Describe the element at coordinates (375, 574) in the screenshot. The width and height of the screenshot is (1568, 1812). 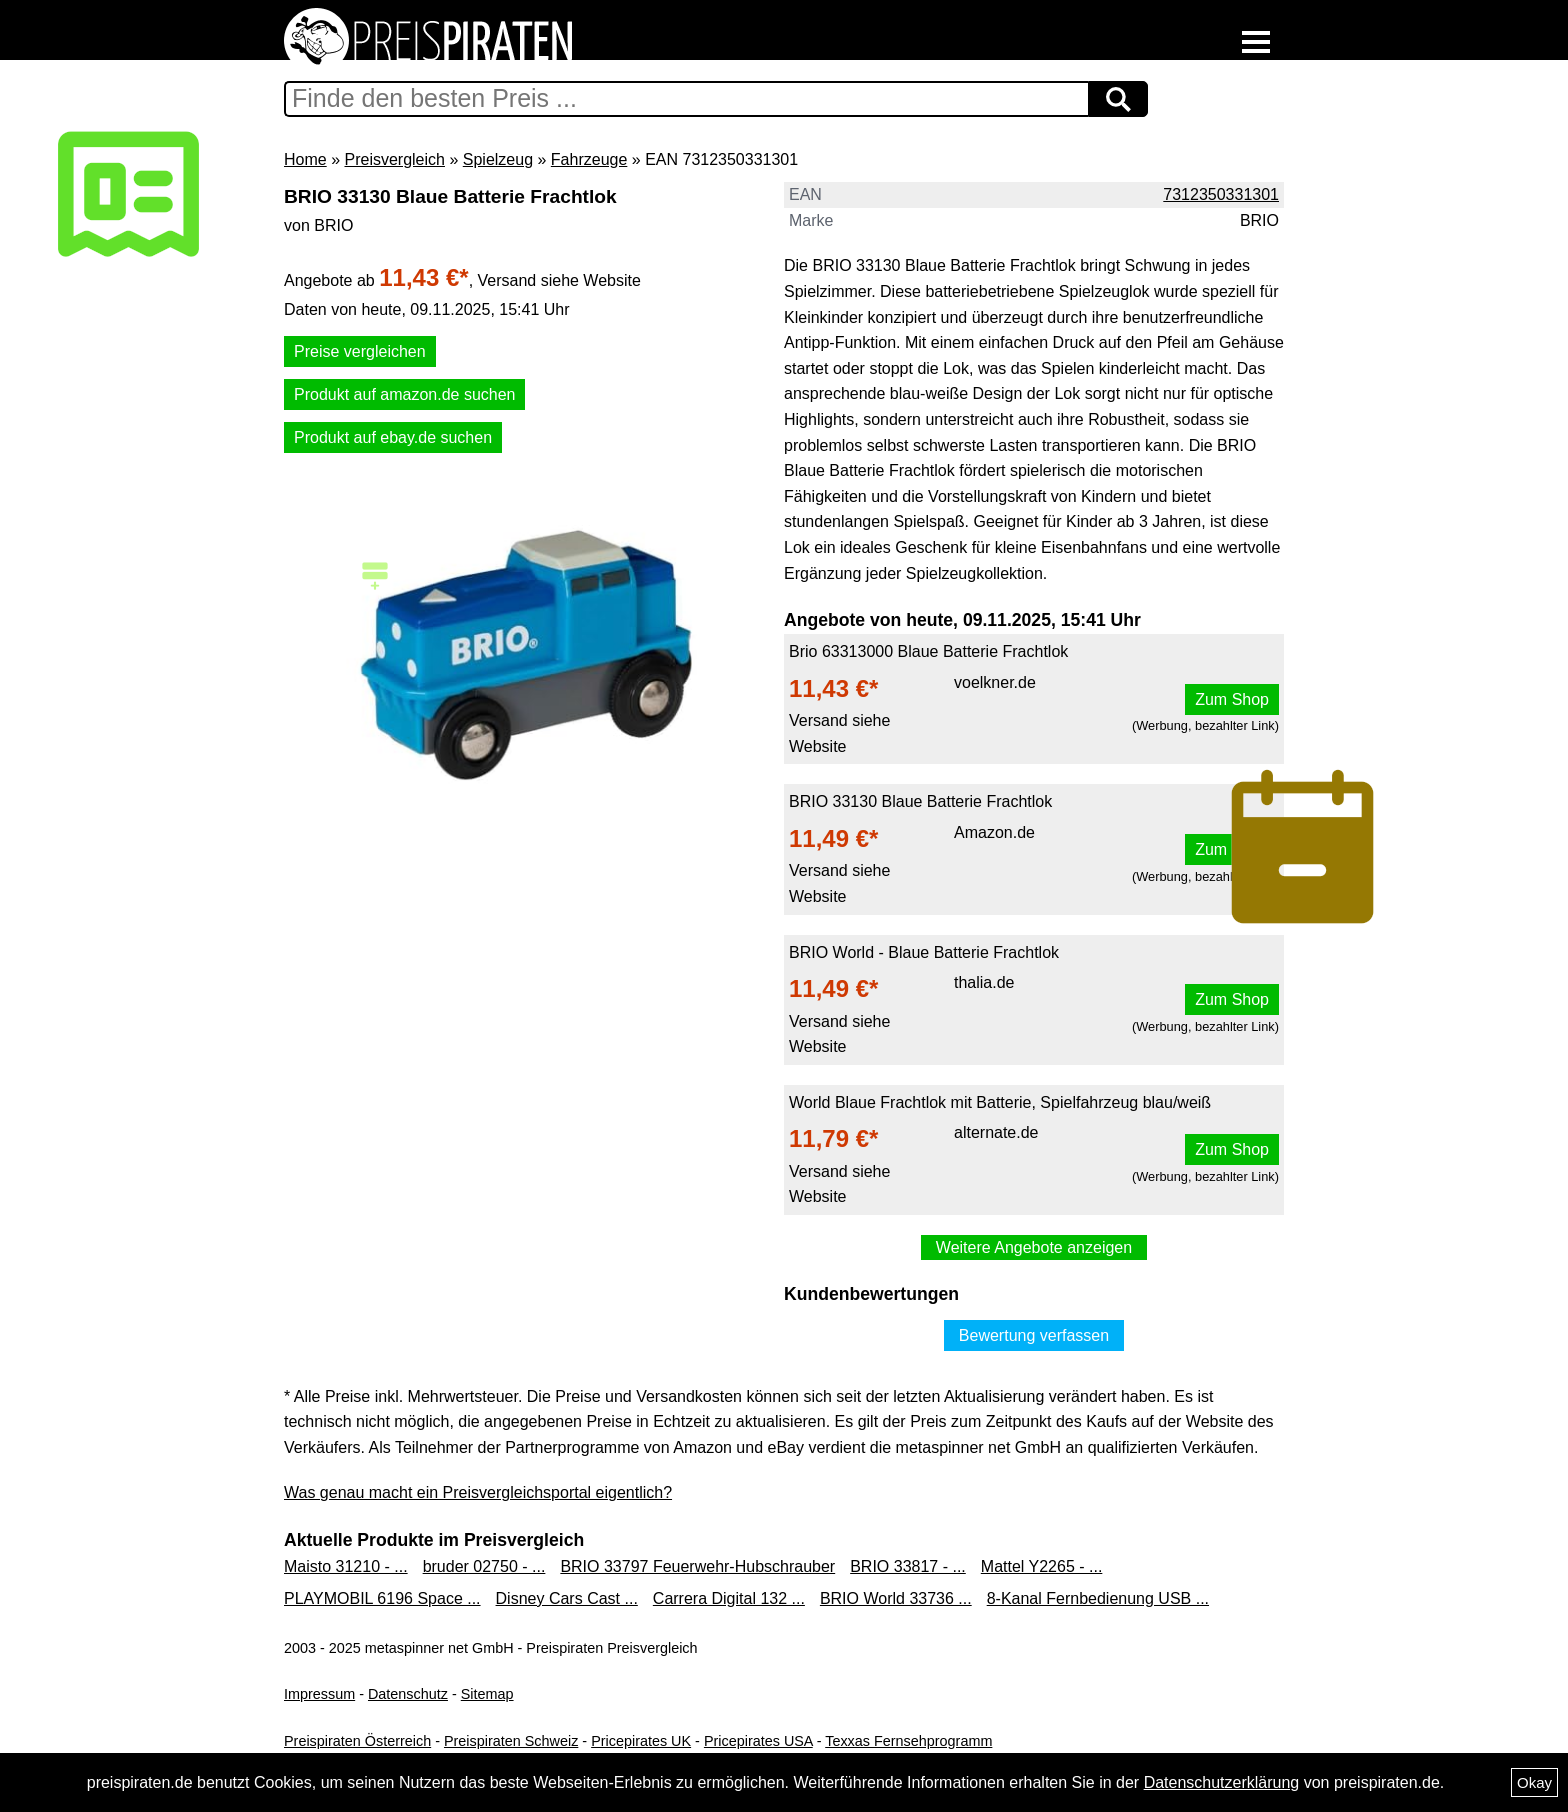
I see `add a new row below` at that location.